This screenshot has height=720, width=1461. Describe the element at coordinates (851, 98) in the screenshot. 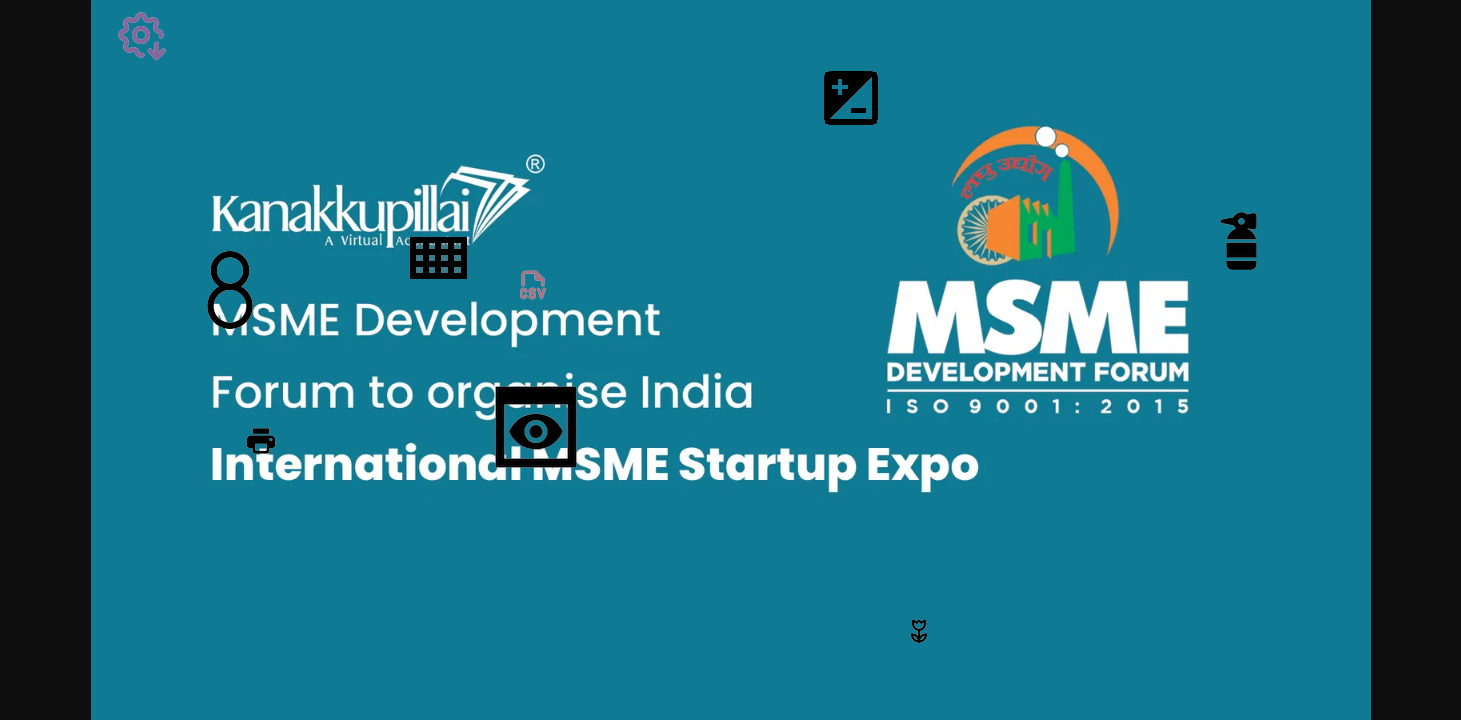

I see `adjust camera ISO sensitivity settings` at that location.